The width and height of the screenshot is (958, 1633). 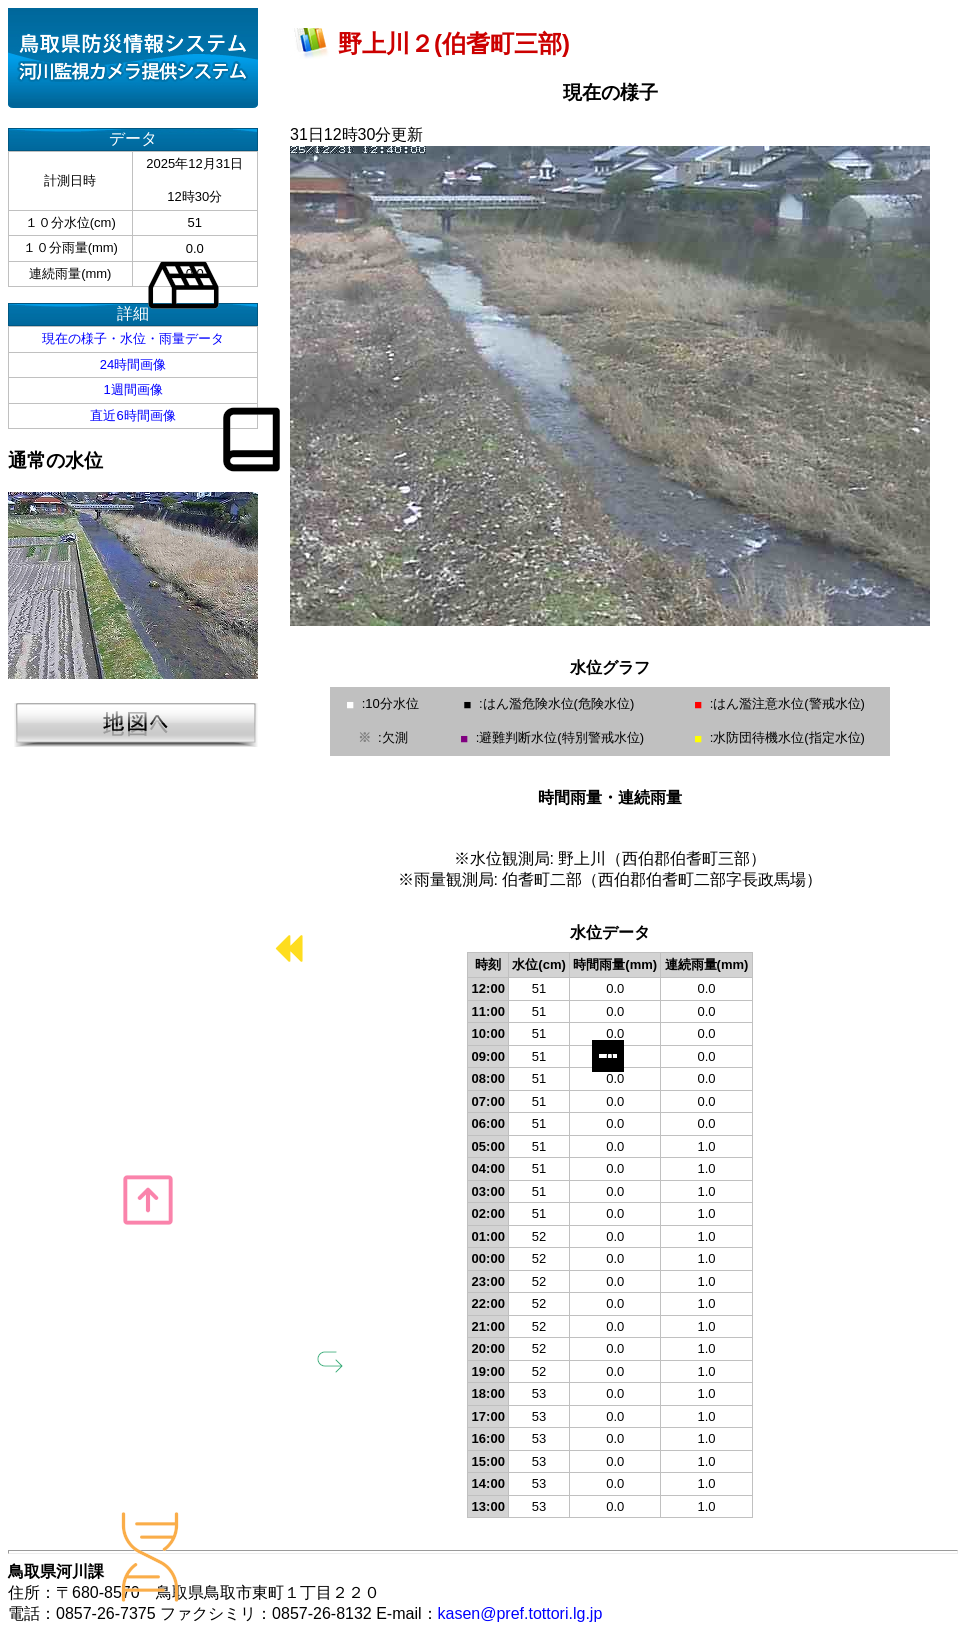 I want to click on access genetic or DNA-related information, so click(x=150, y=1557).